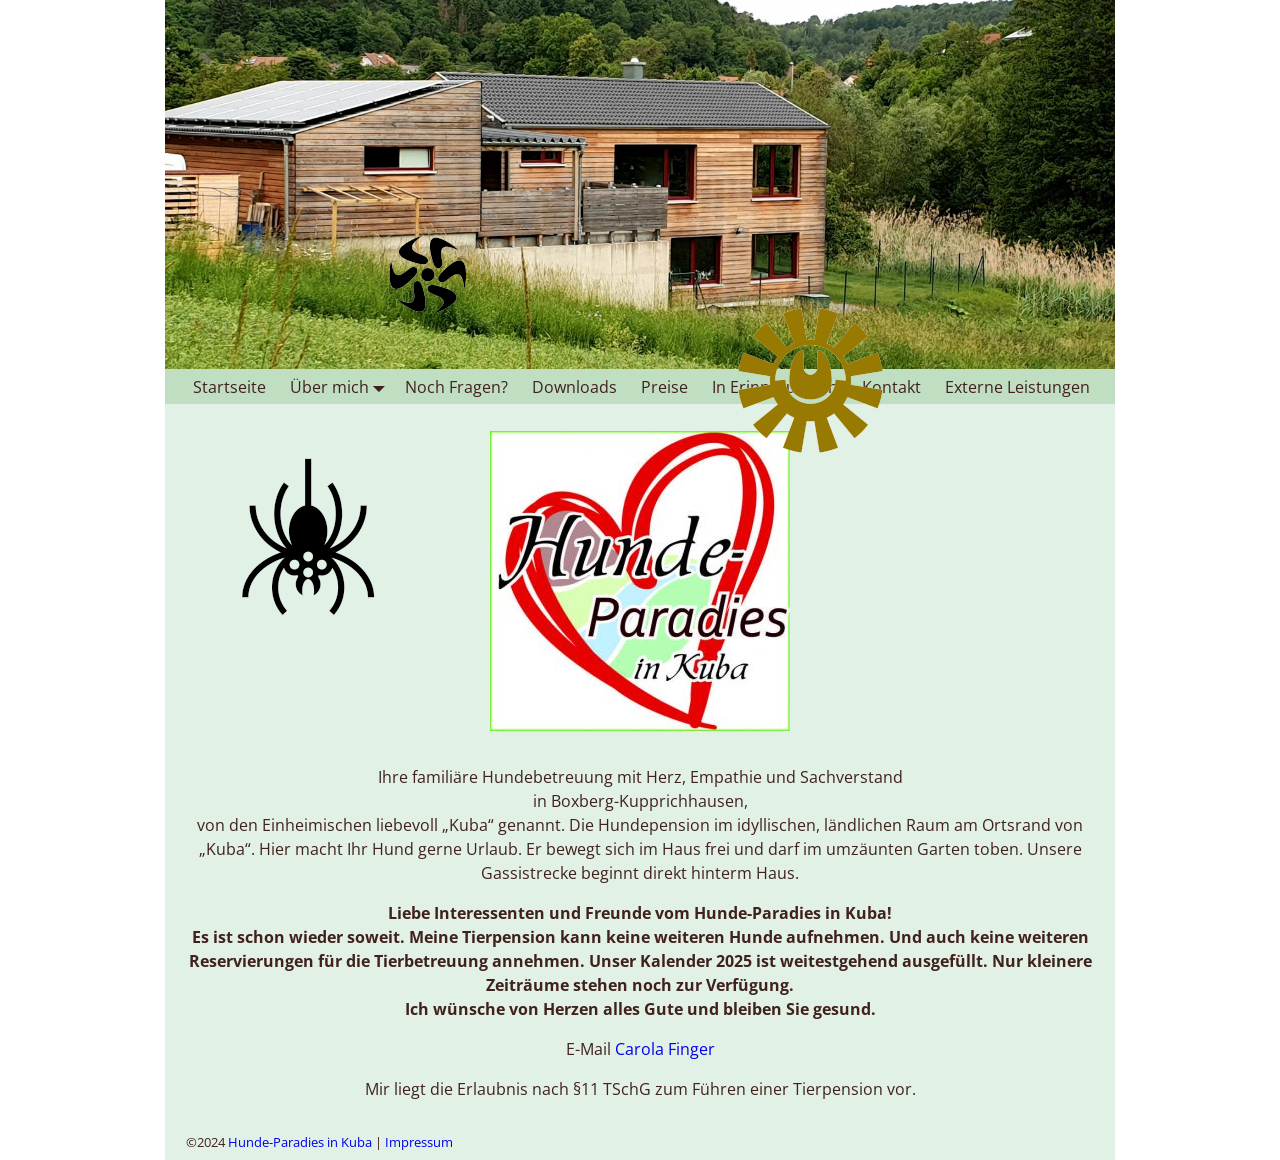 The image size is (1280, 1160). What do you see at coordinates (308, 538) in the screenshot?
I see `indicates a spooky or halloween-themed game element` at bounding box center [308, 538].